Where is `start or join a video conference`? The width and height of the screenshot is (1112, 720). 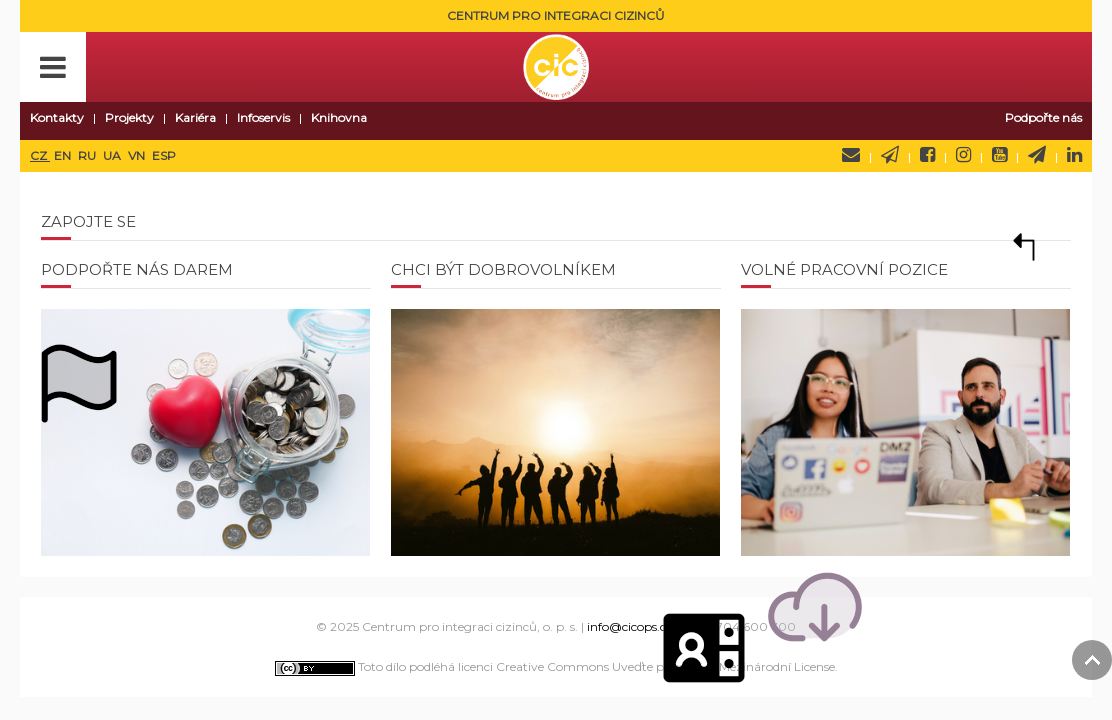 start or join a video conference is located at coordinates (704, 648).